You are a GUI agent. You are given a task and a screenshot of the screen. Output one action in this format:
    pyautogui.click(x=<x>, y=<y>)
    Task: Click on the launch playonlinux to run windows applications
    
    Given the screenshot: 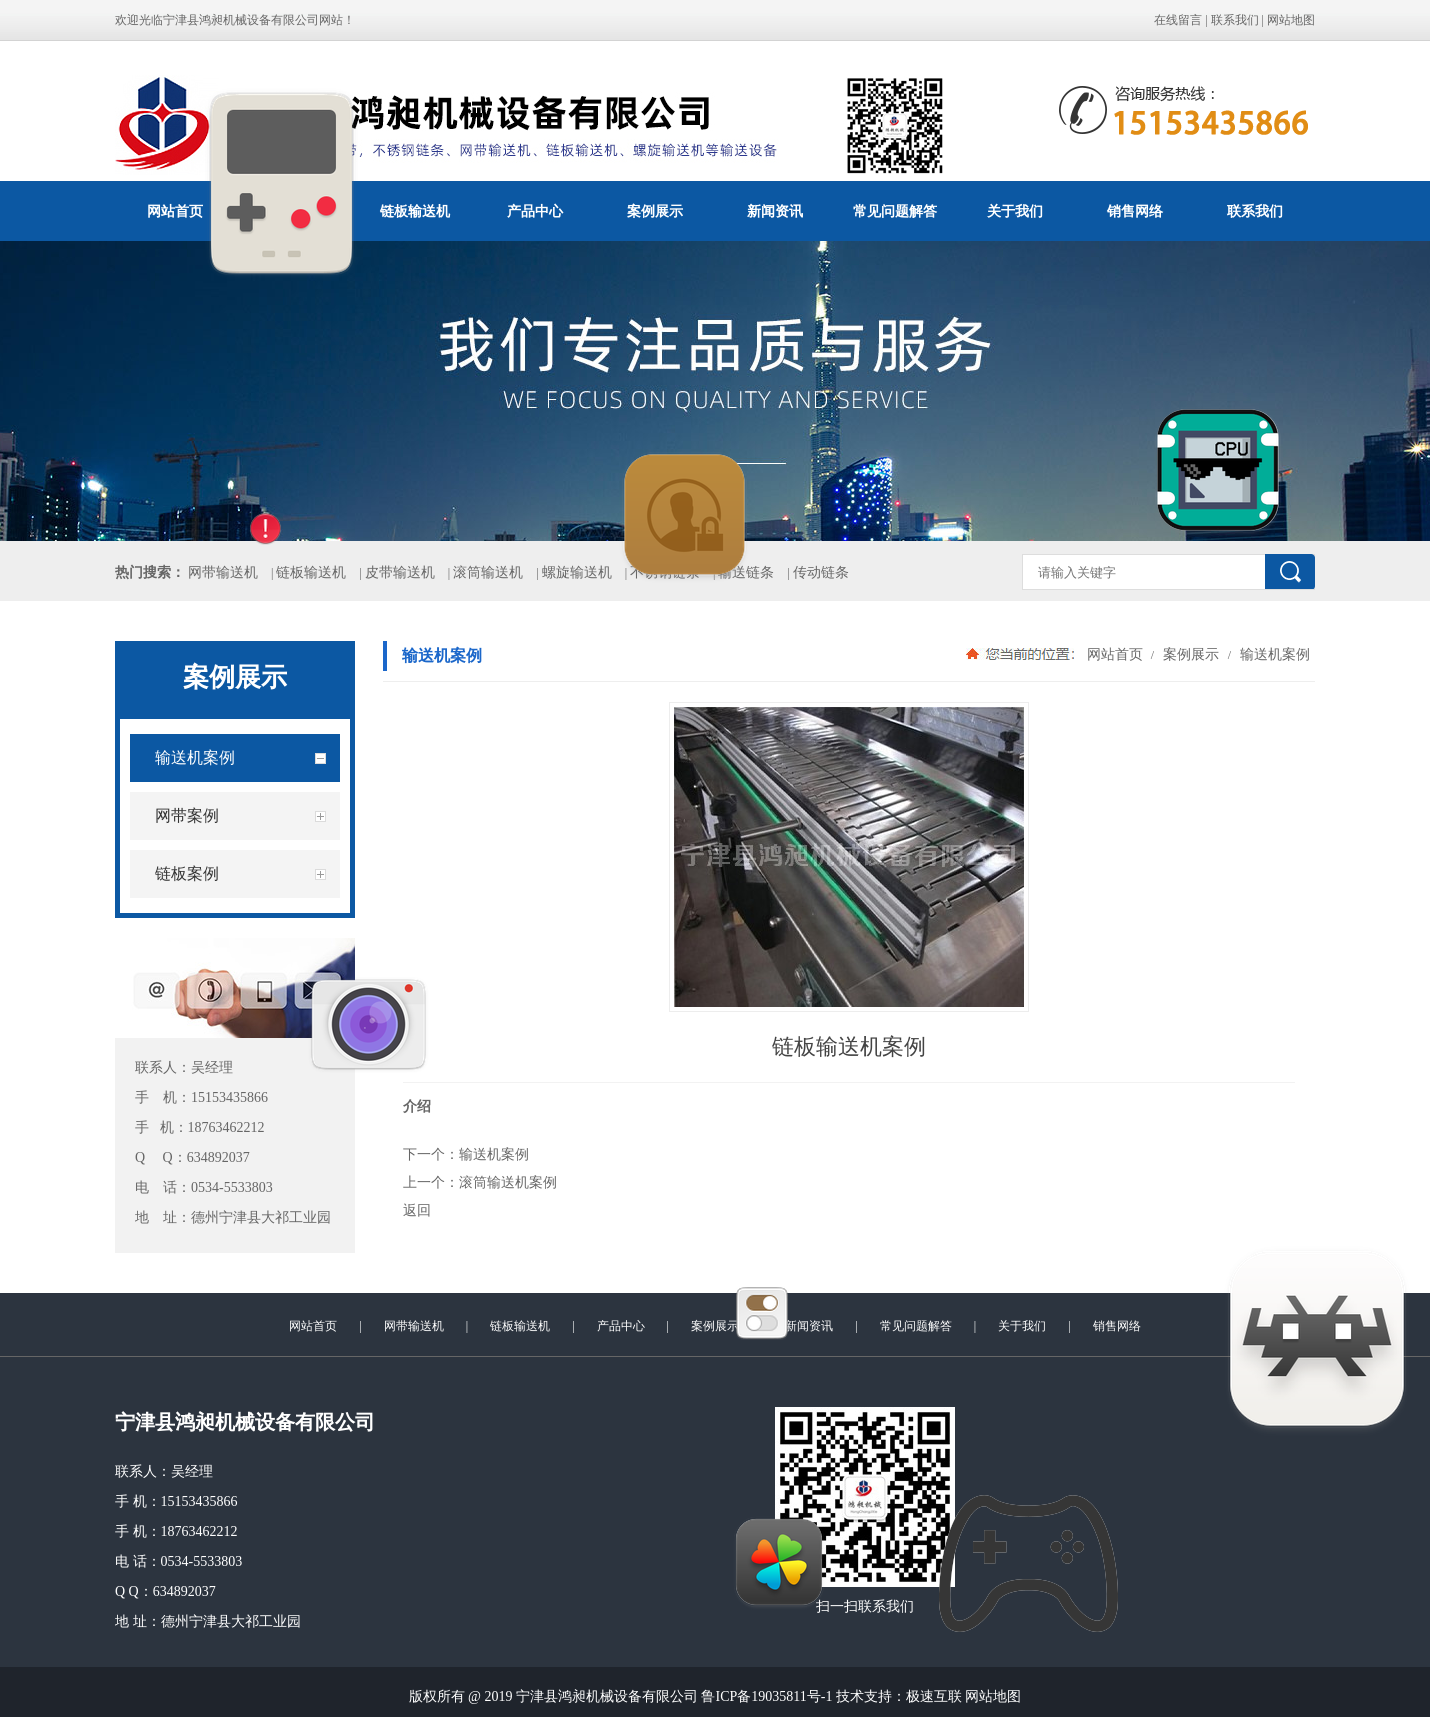 What is the action you would take?
    pyautogui.click(x=779, y=1562)
    